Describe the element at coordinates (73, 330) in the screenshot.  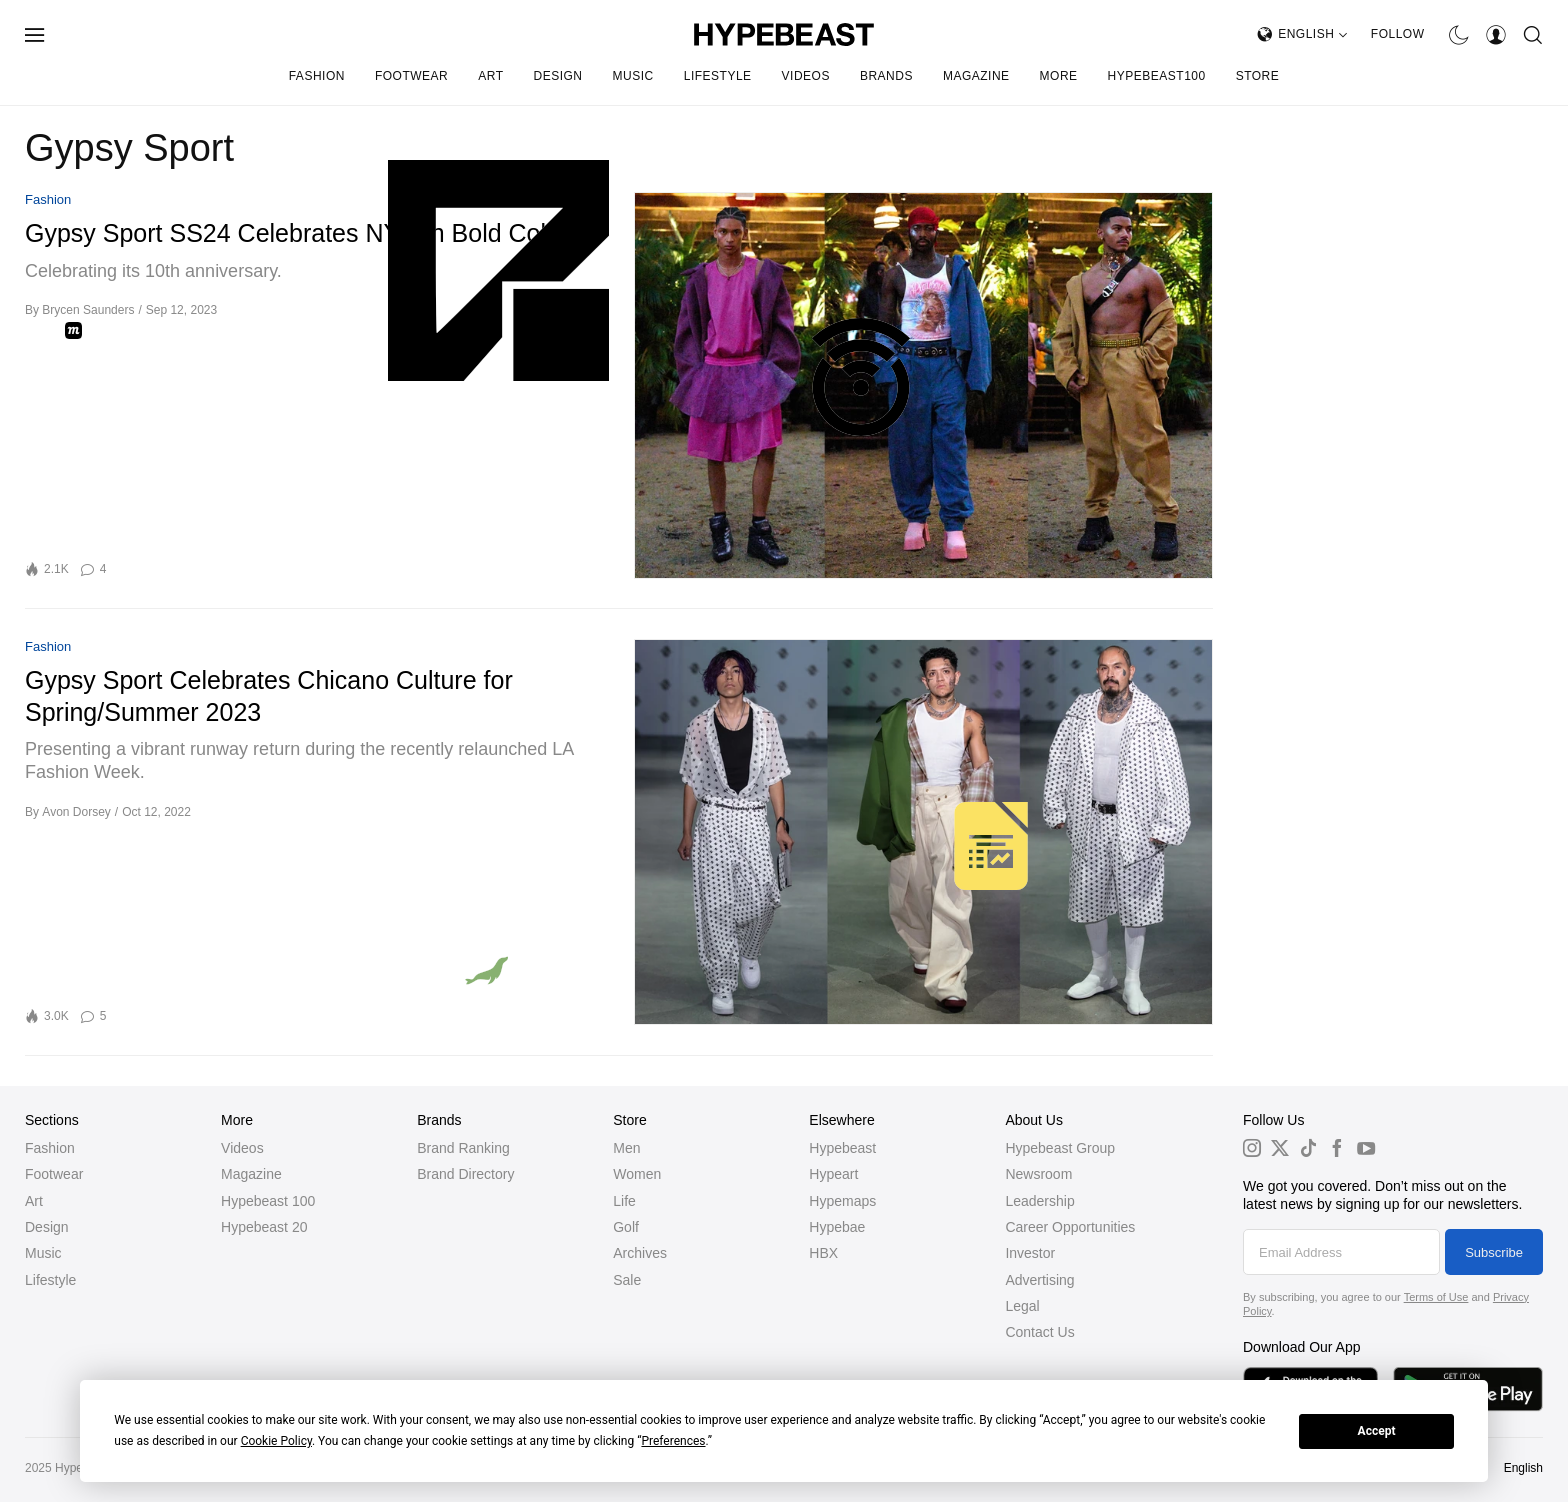
I see `open moqups wireframing and prototyping tool` at that location.